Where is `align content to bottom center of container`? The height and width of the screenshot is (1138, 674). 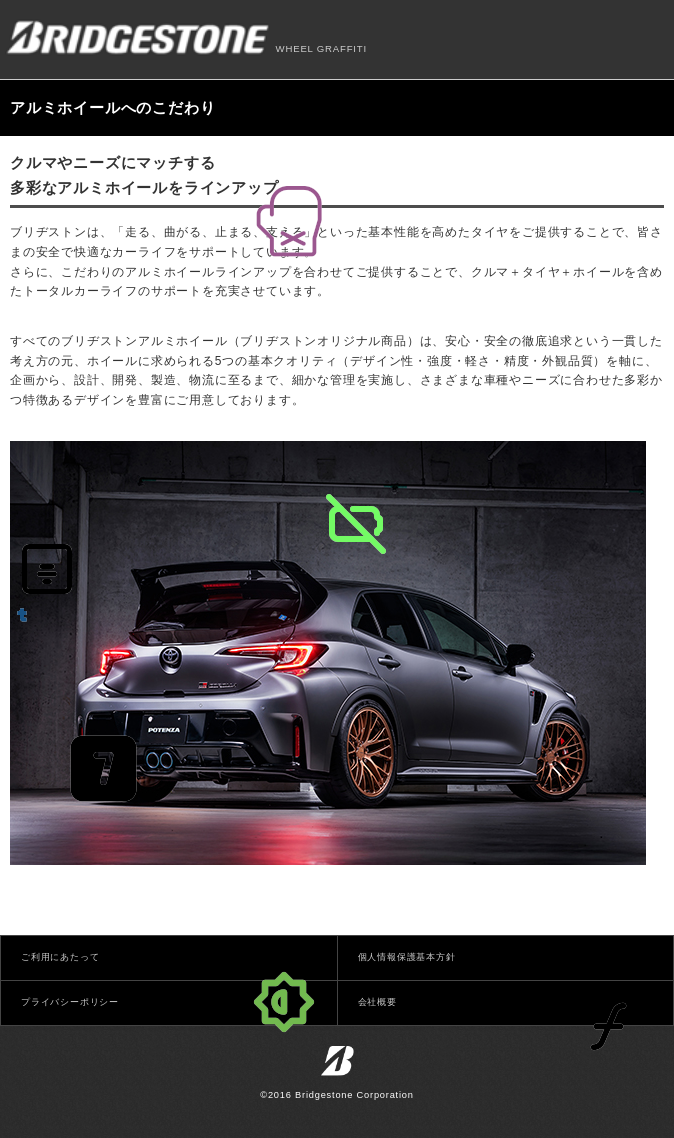 align content to bottom center of container is located at coordinates (47, 569).